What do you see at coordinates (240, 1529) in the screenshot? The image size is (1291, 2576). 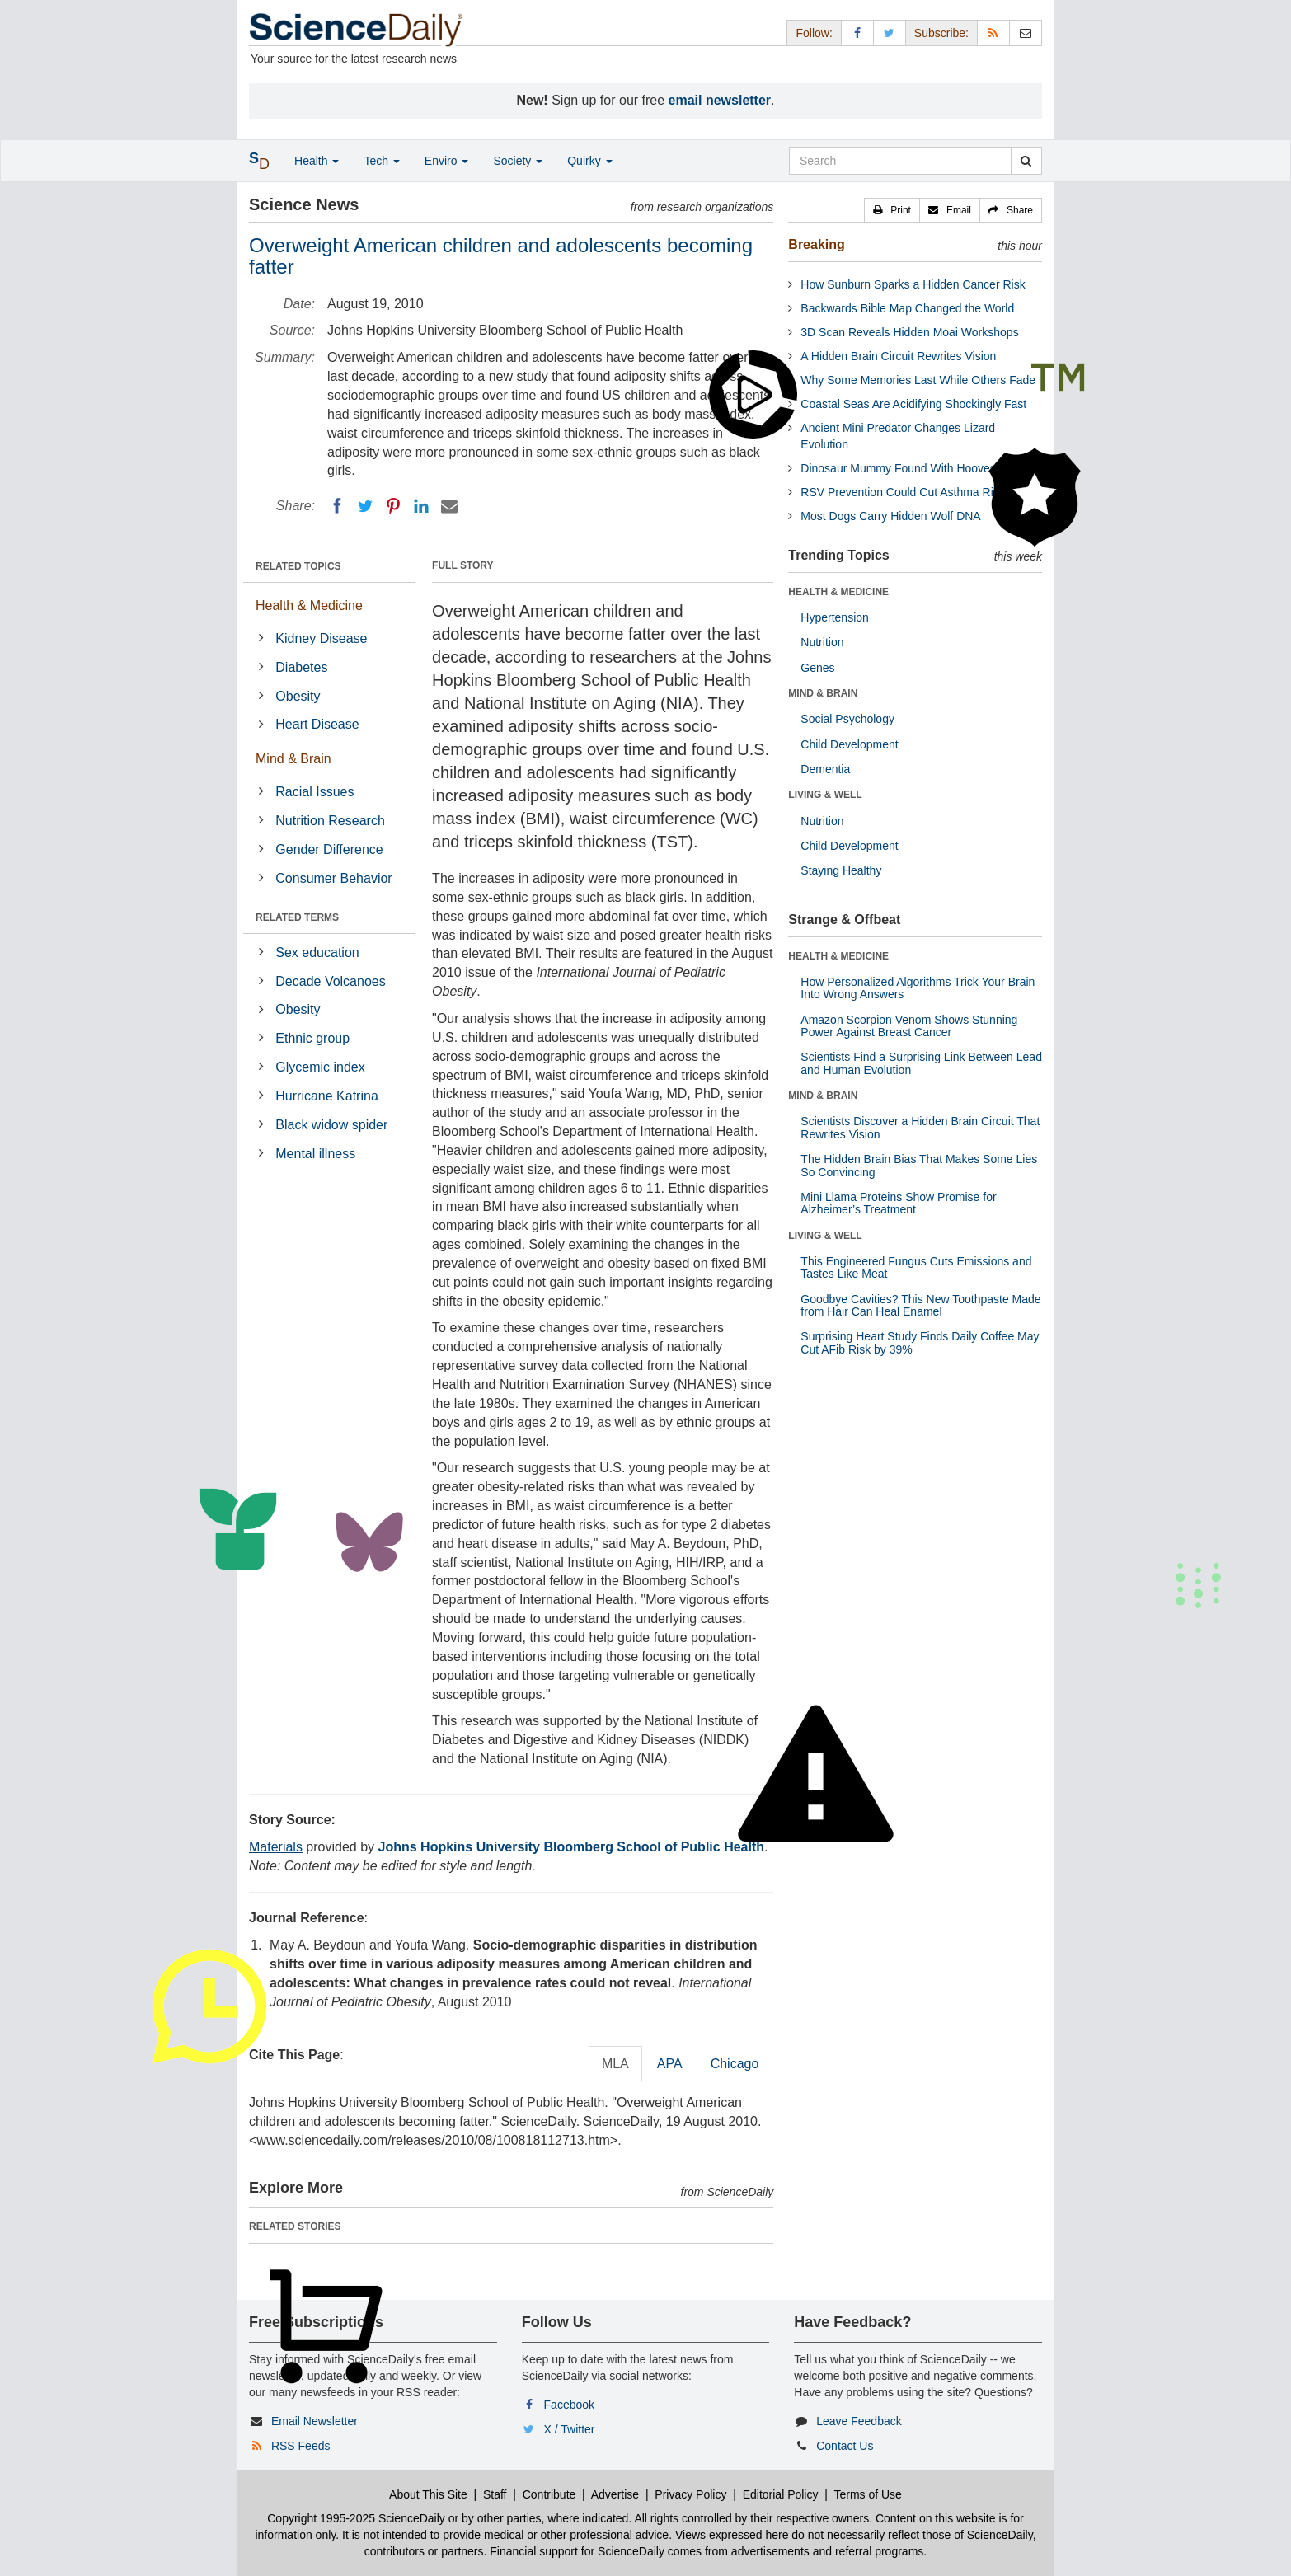 I see `access plant care or gardening features` at bounding box center [240, 1529].